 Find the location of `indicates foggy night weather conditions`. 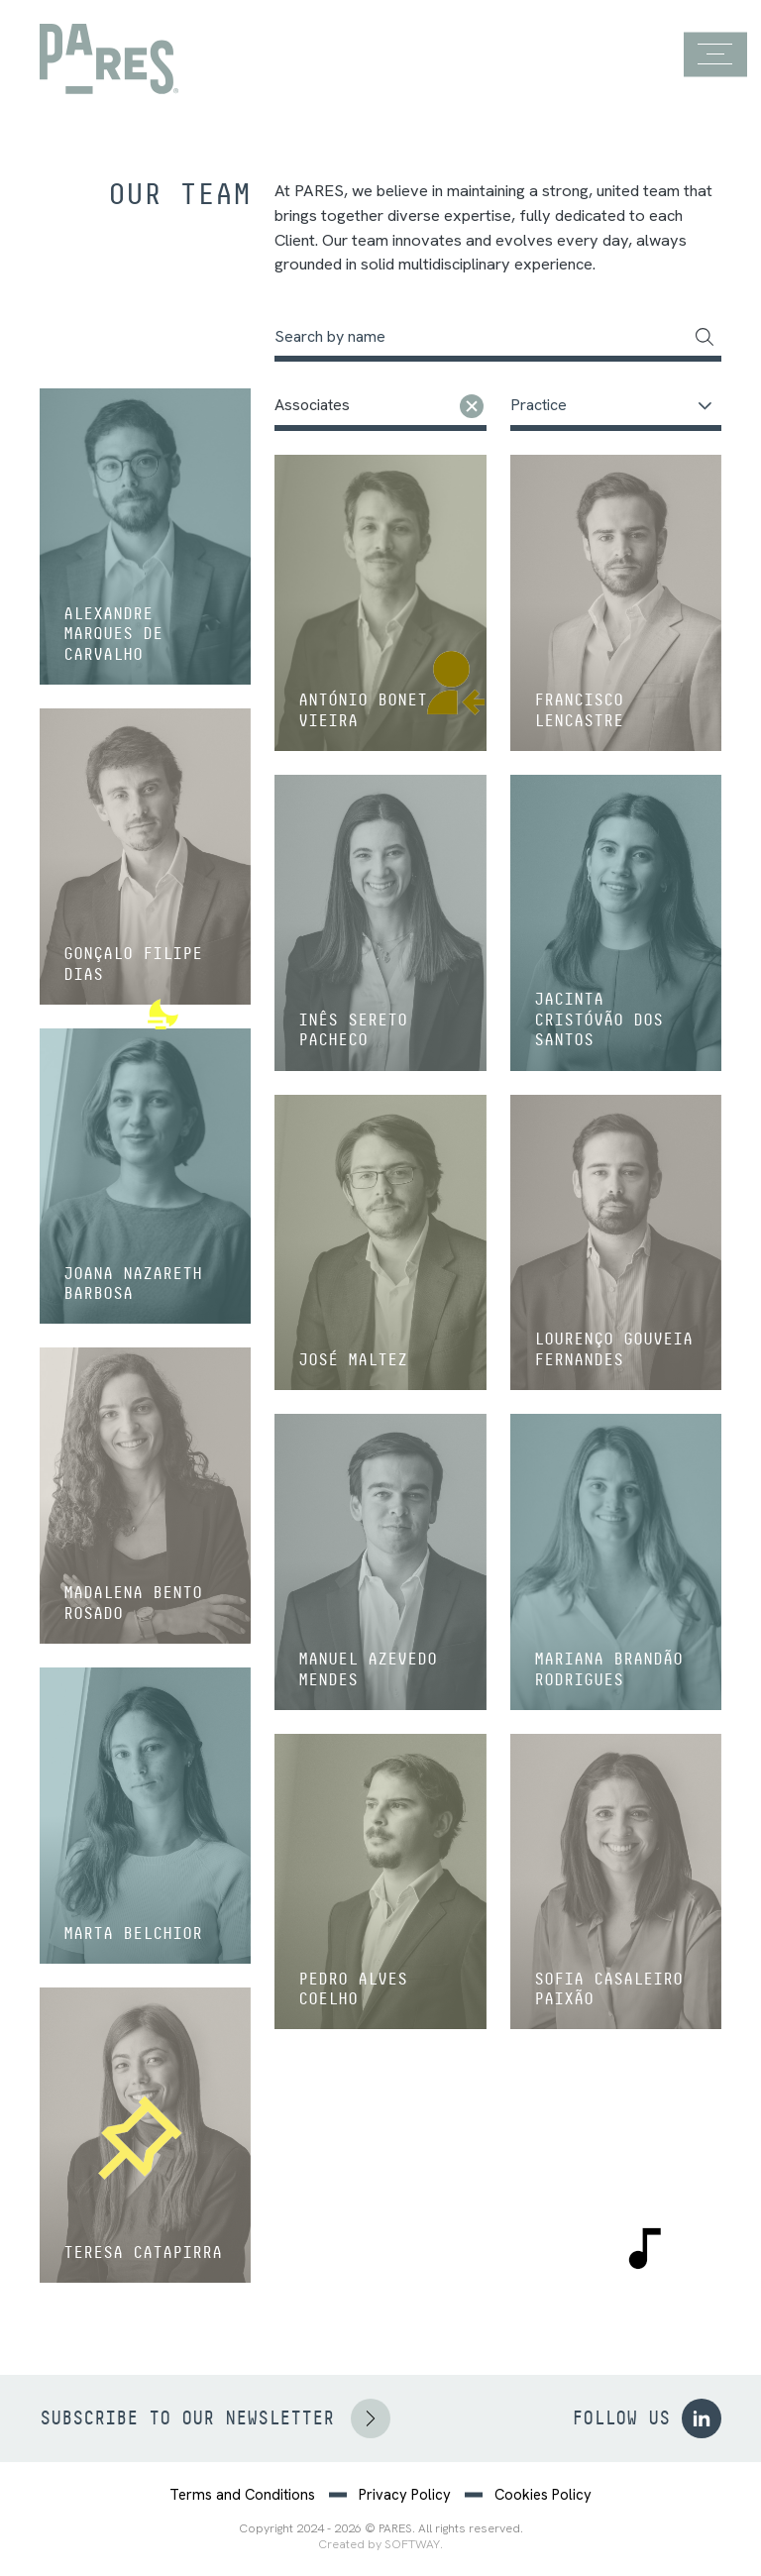

indicates foggy night weather conditions is located at coordinates (163, 1014).